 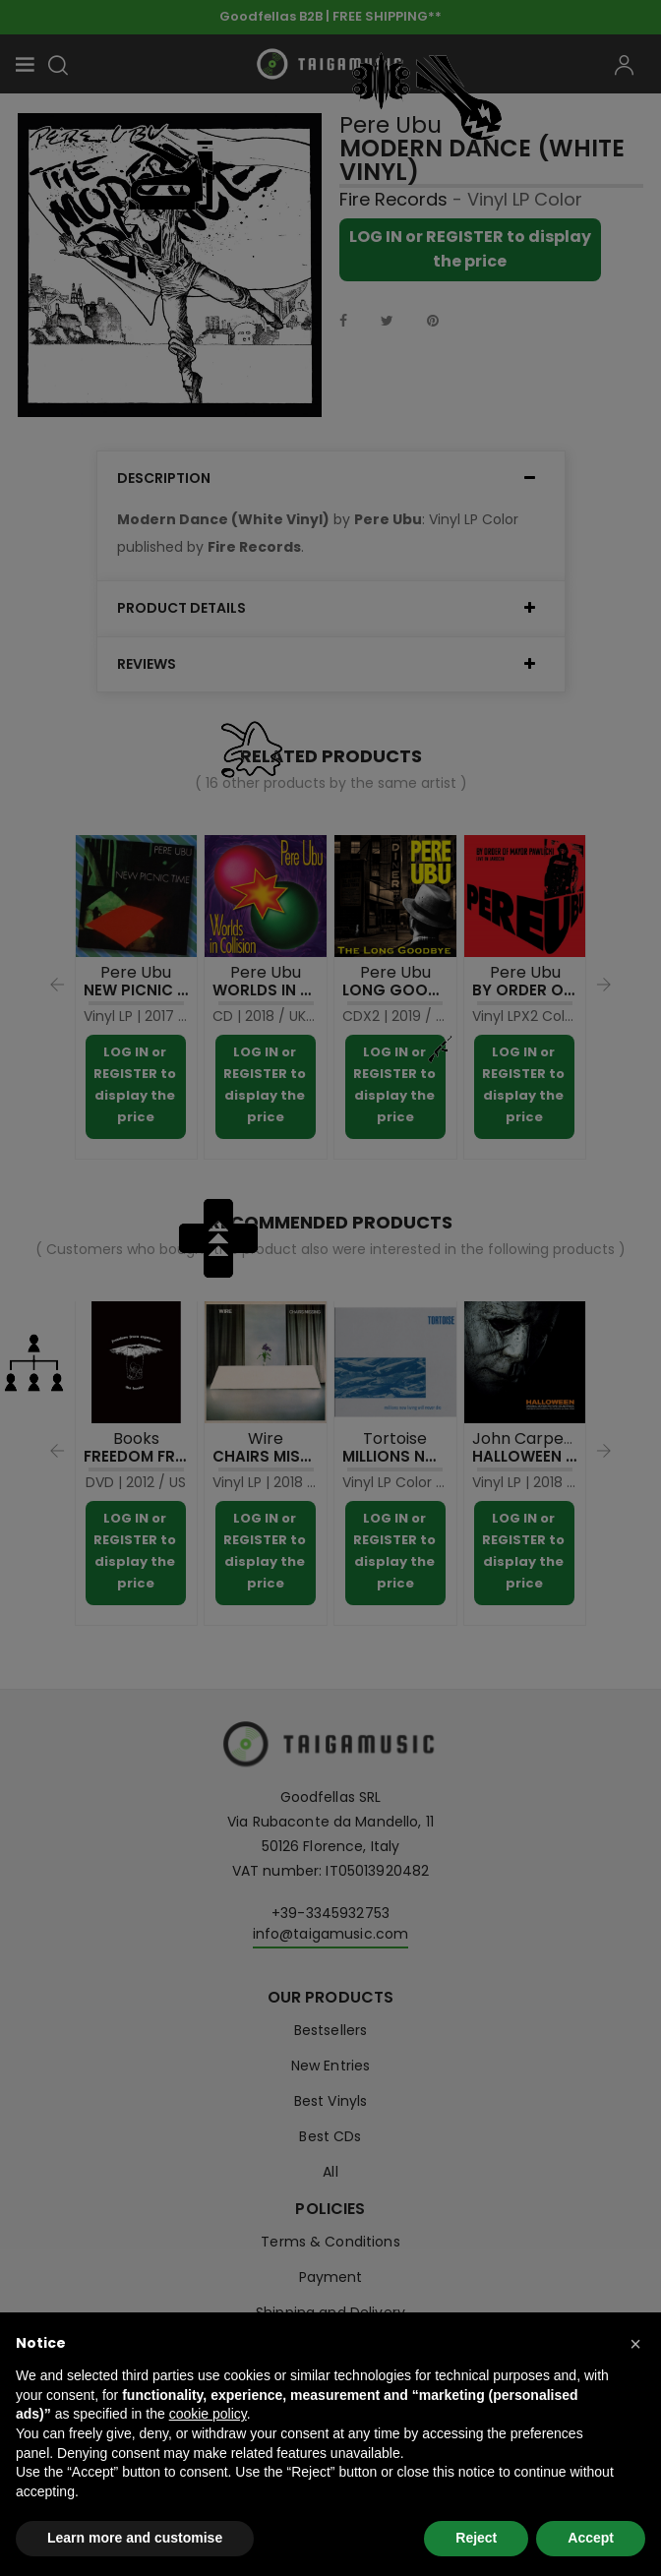 What do you see at coordinates (252, 749) in the screenshot?
I see `slime or goo enemy in a game interface` at bounding box center [252, 749].